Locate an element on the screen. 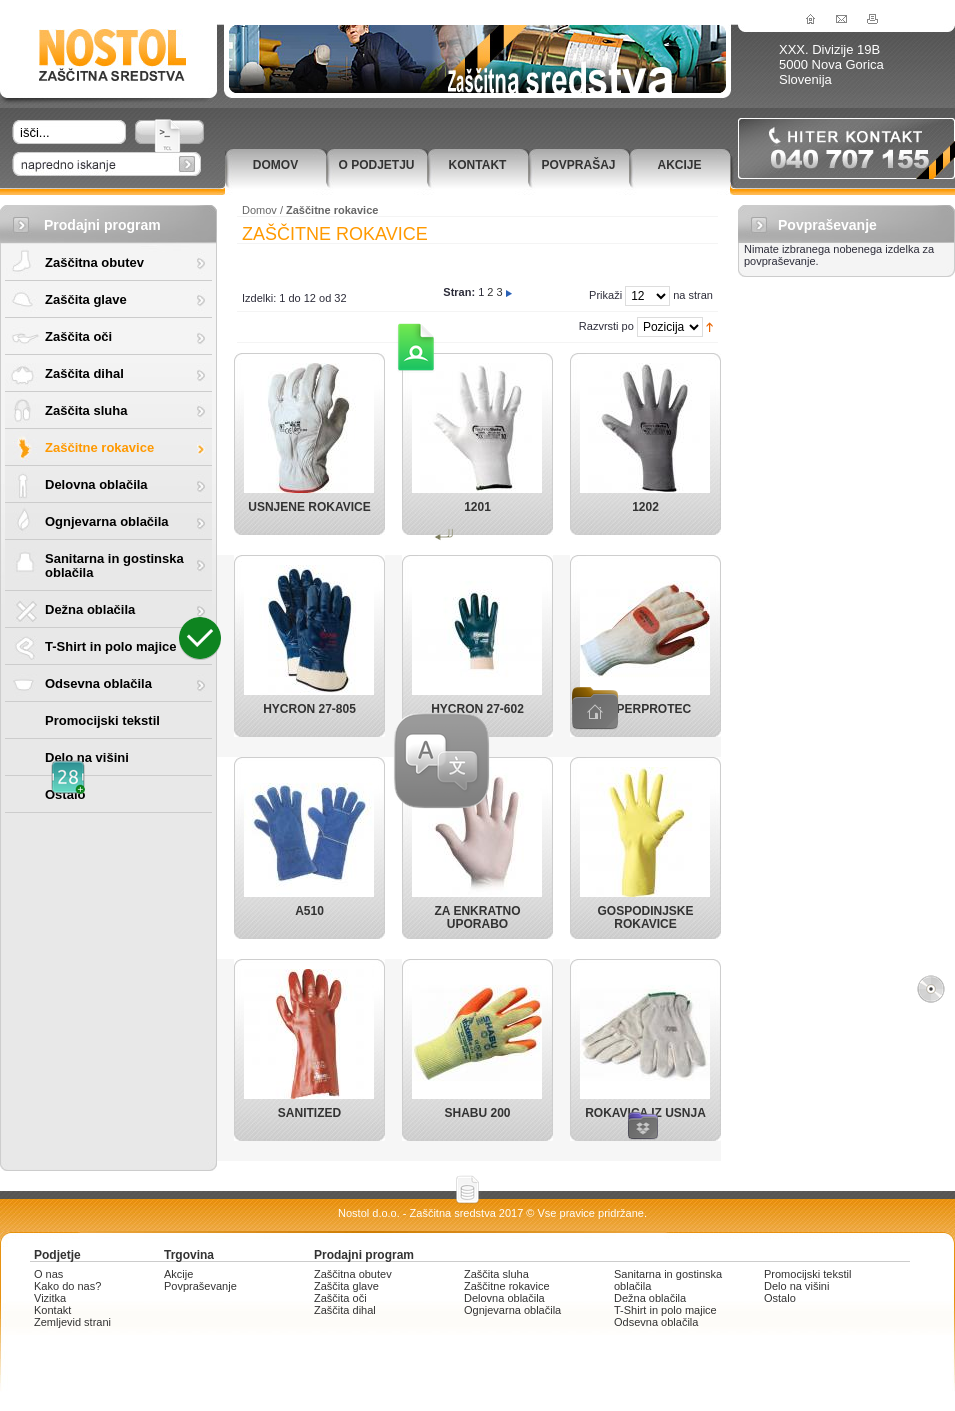 This screenshot has height=1411, width=955. a tcl script file is located at coordinates (167, 136).